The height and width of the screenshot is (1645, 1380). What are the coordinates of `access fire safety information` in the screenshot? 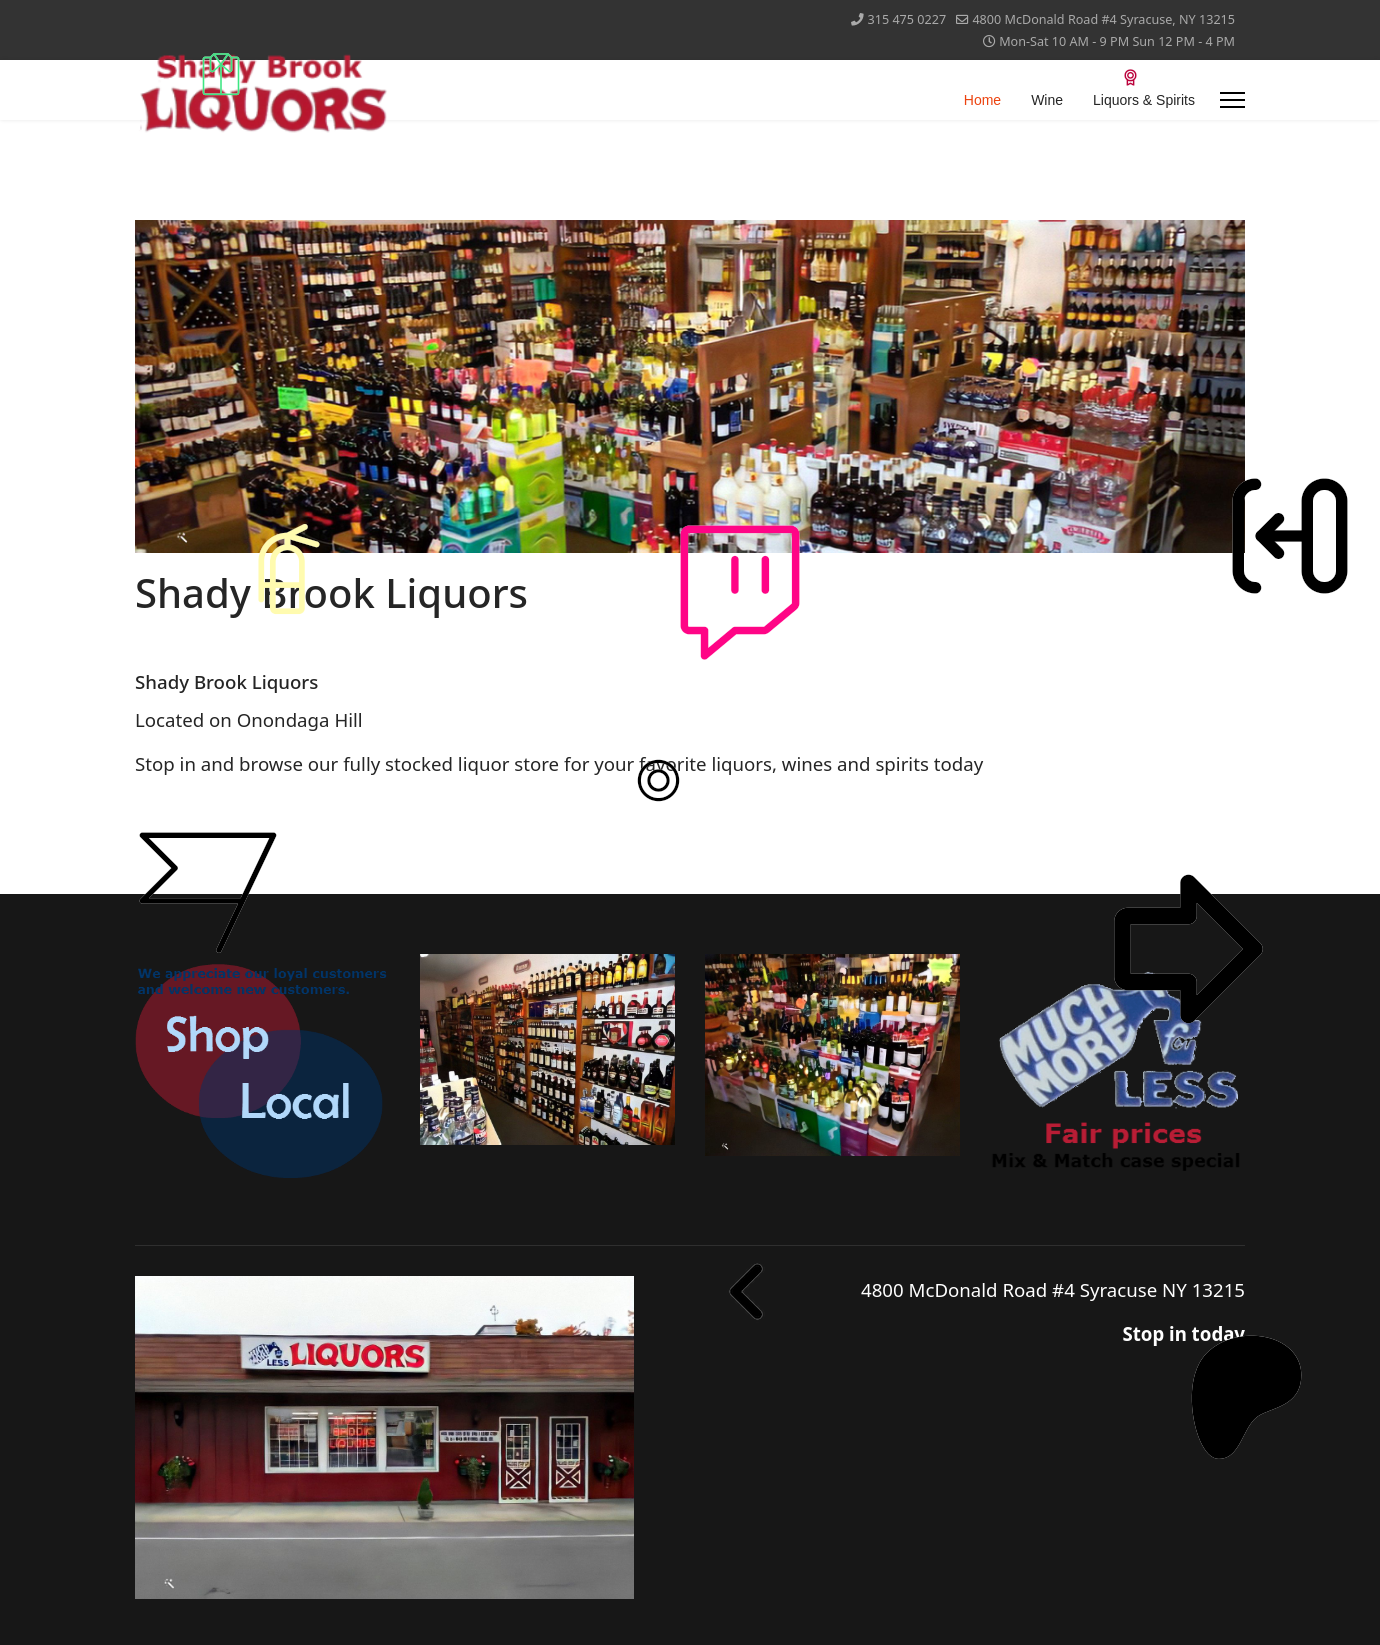 It's located at (284, 570).